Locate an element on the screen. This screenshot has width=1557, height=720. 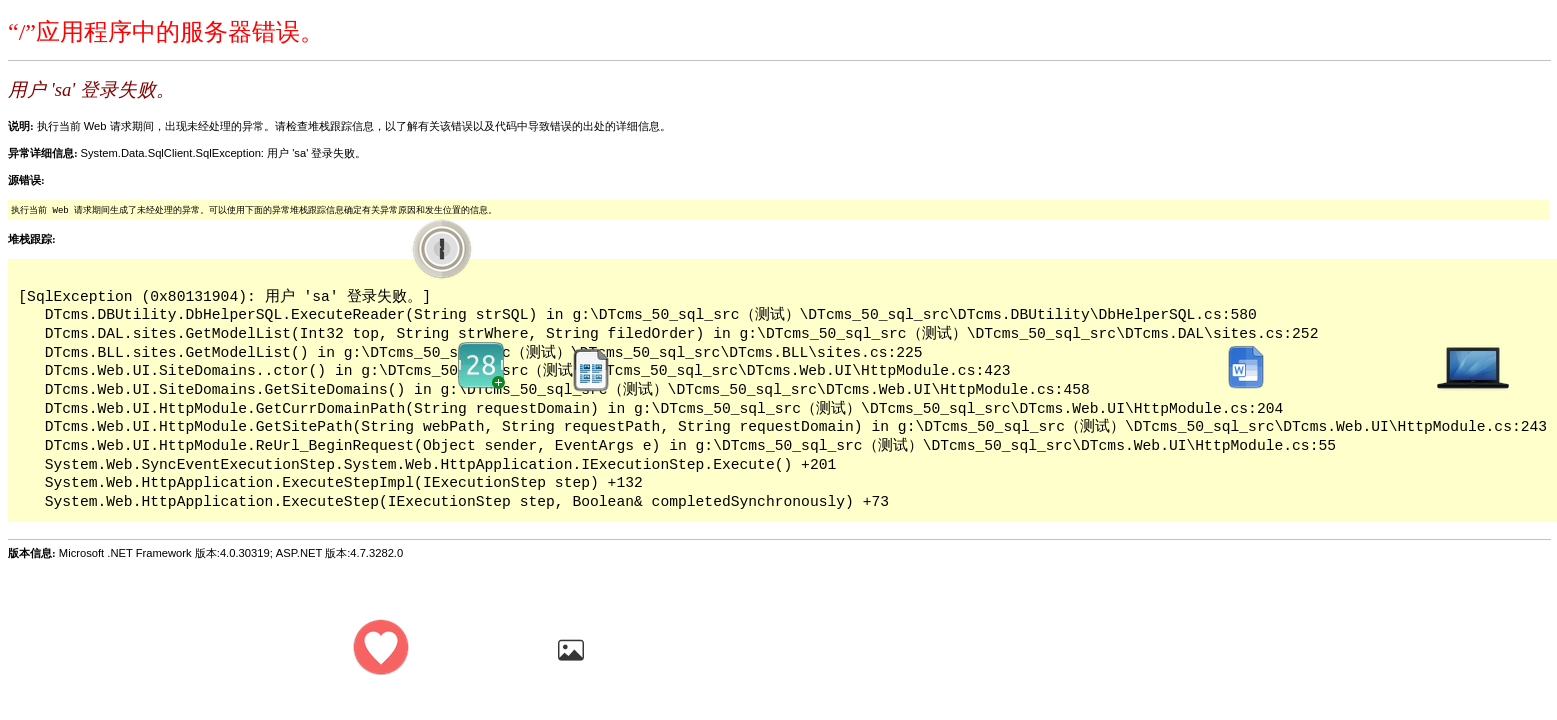
mark item as favorite is located at coordinates (381, 647).